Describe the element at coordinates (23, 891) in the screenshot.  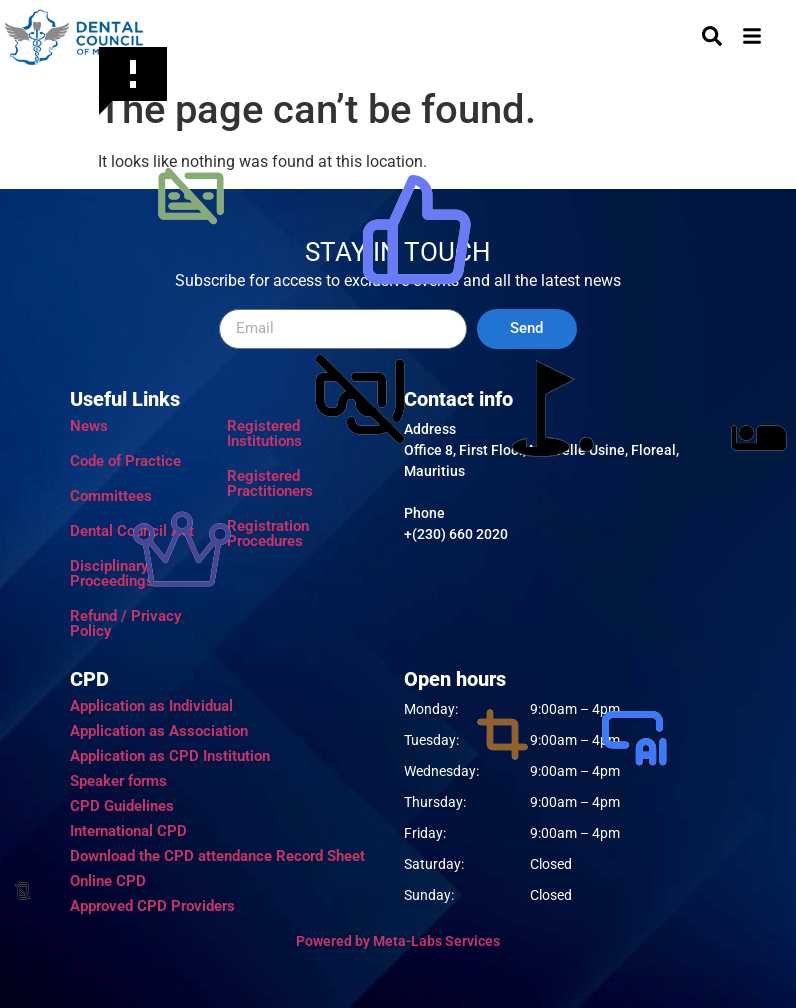
I see `no cell phone signal or service` at that location.